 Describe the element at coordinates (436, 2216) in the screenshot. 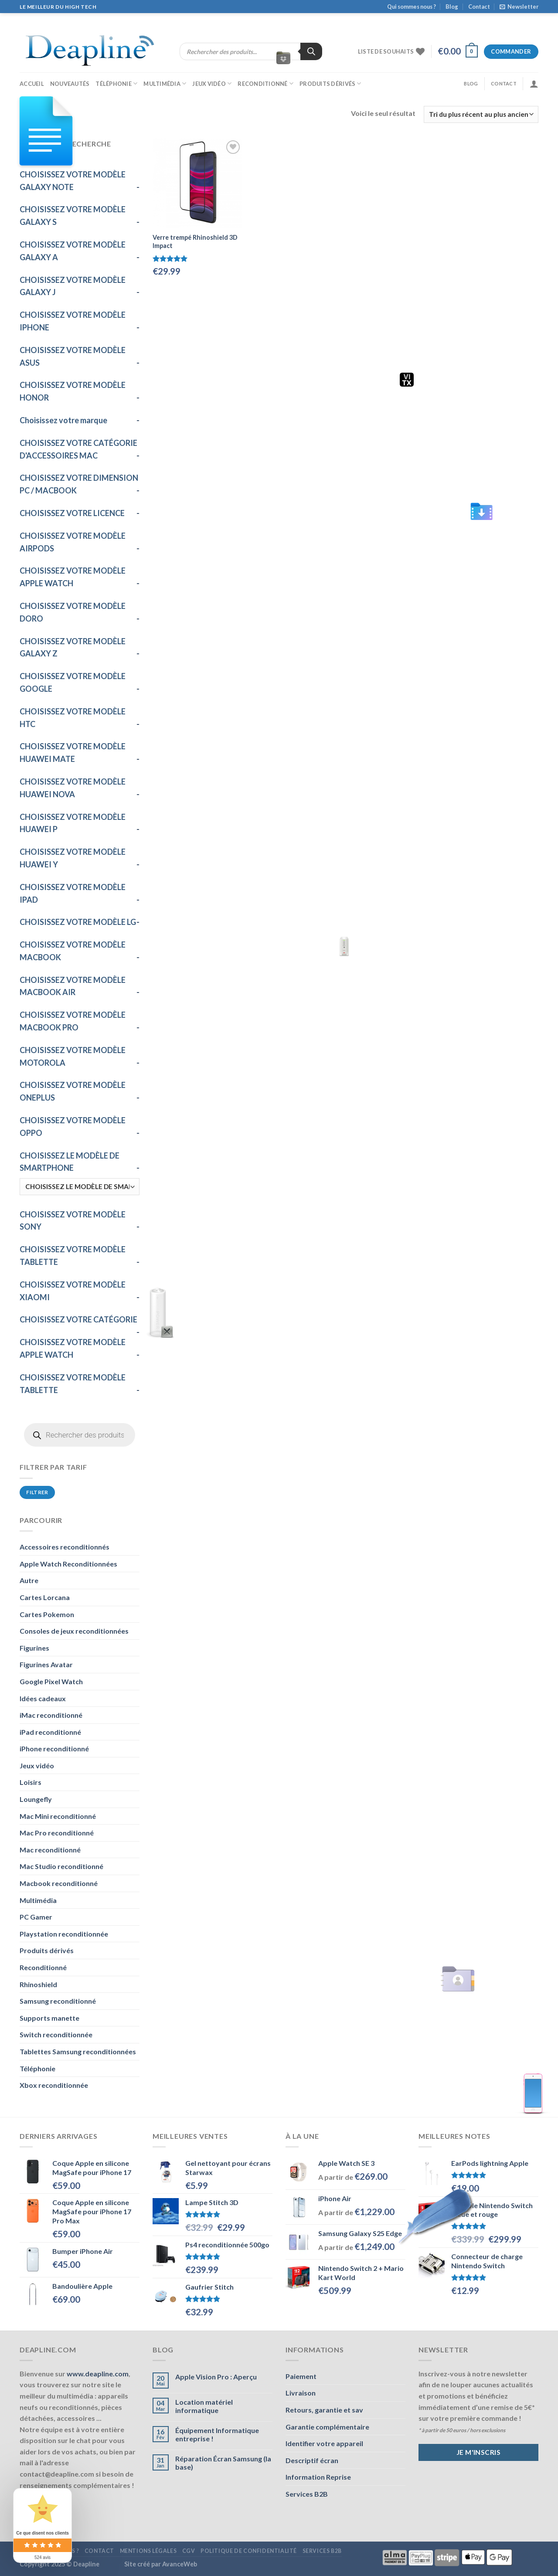

I see `launch the Tk GUI toolkit framework` at that location.